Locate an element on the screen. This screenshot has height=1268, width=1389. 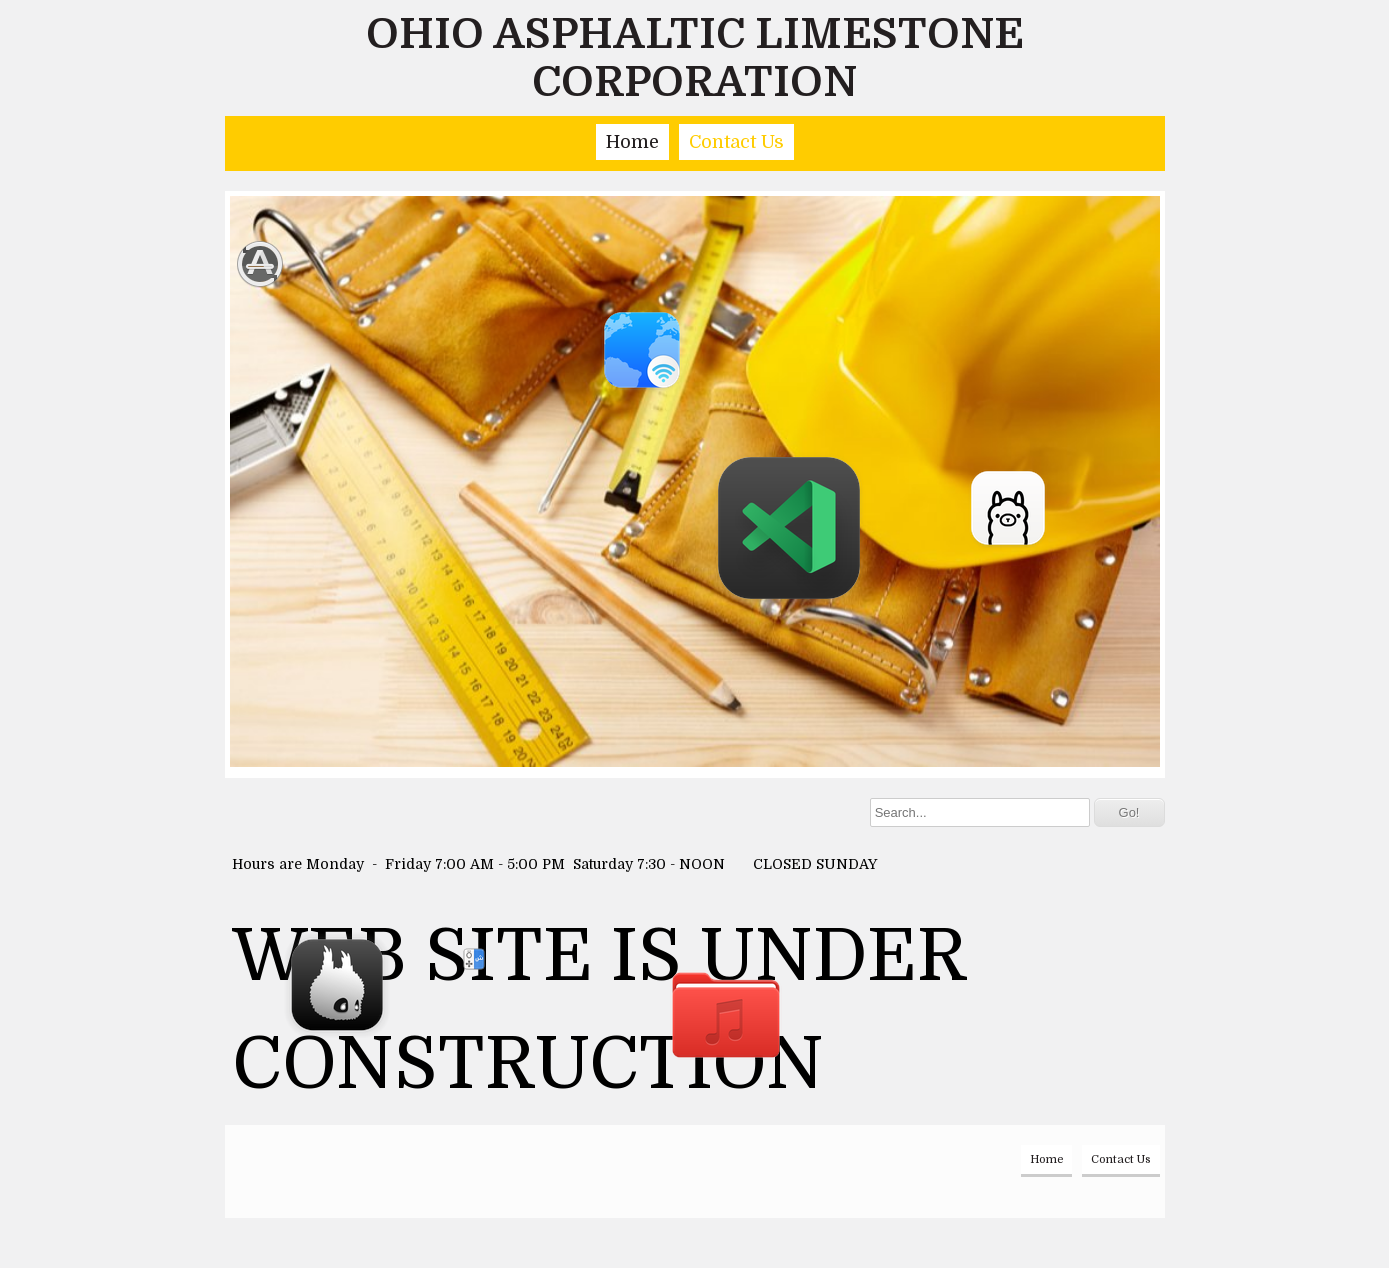
open gnome characters app is located at coordinates (474, 959).